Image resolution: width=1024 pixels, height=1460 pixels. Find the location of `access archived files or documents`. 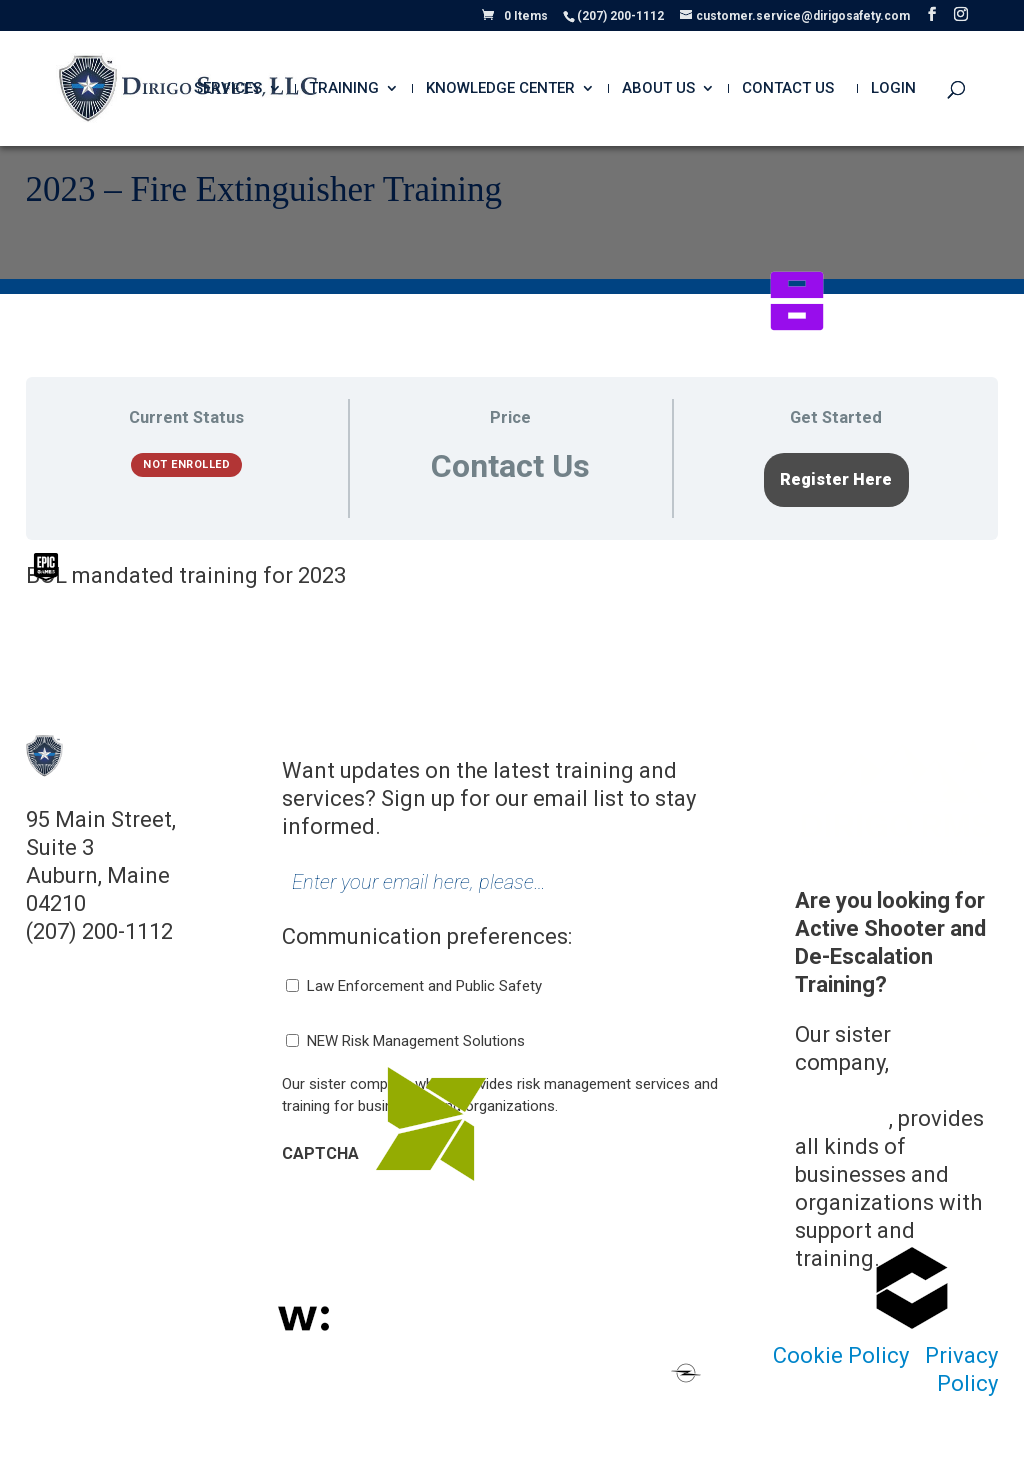

access archived files or documents is located at coordinates (797, 301).